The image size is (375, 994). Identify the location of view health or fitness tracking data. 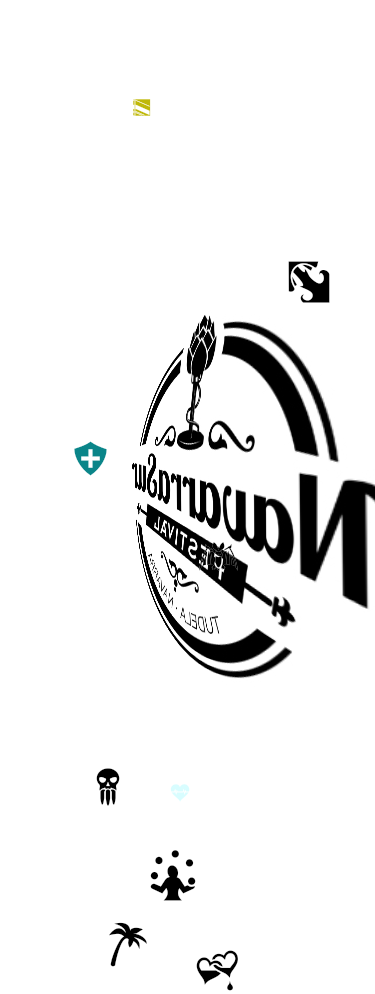
(180, 793).